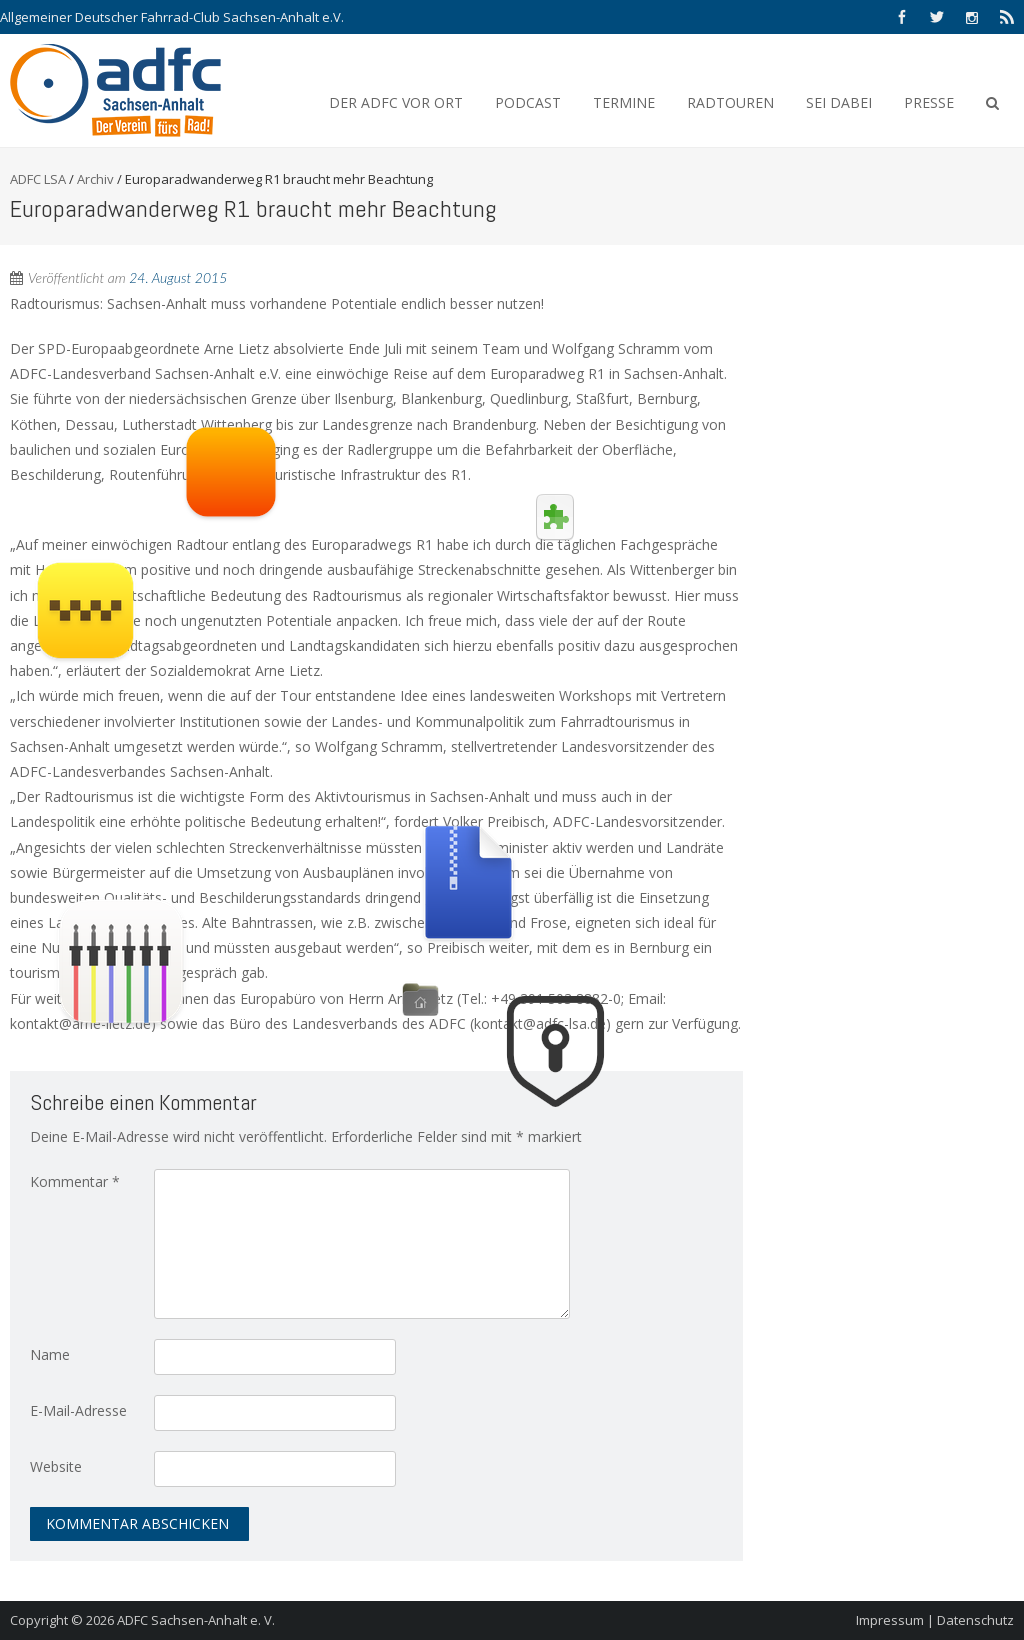  What do you see at coordinates (555, 1051) in the screenshot?
I see `access device security settings` at bounding box center [555, 1051].